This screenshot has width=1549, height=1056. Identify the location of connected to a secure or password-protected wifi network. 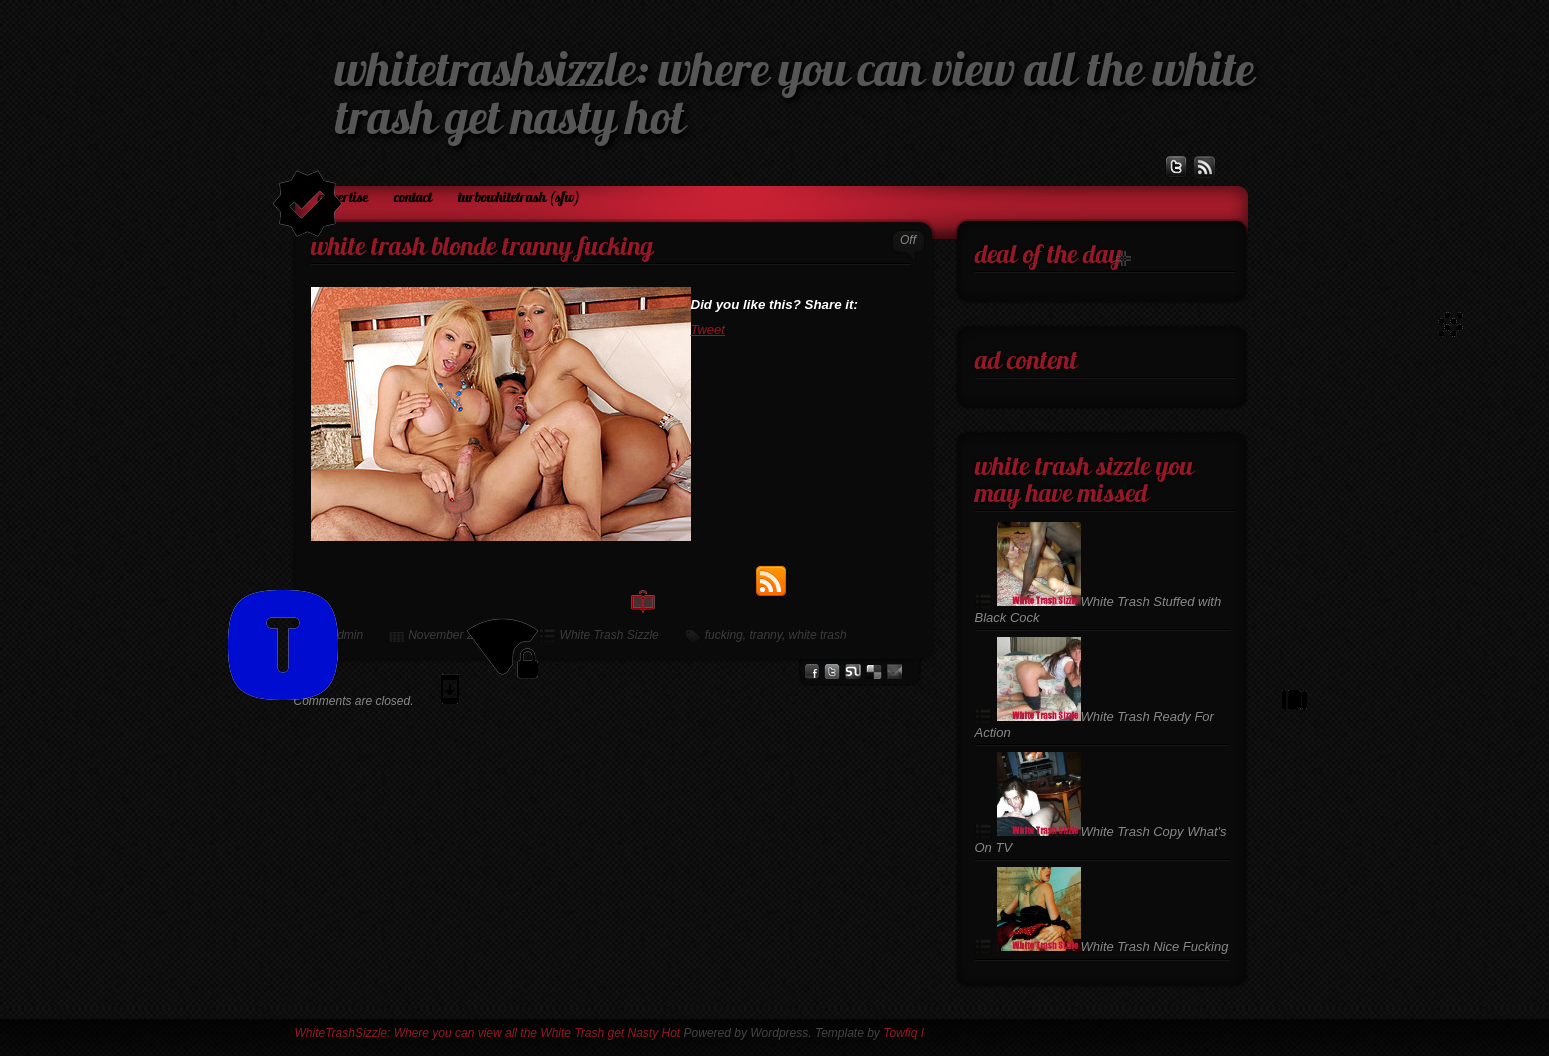
(502, 648).